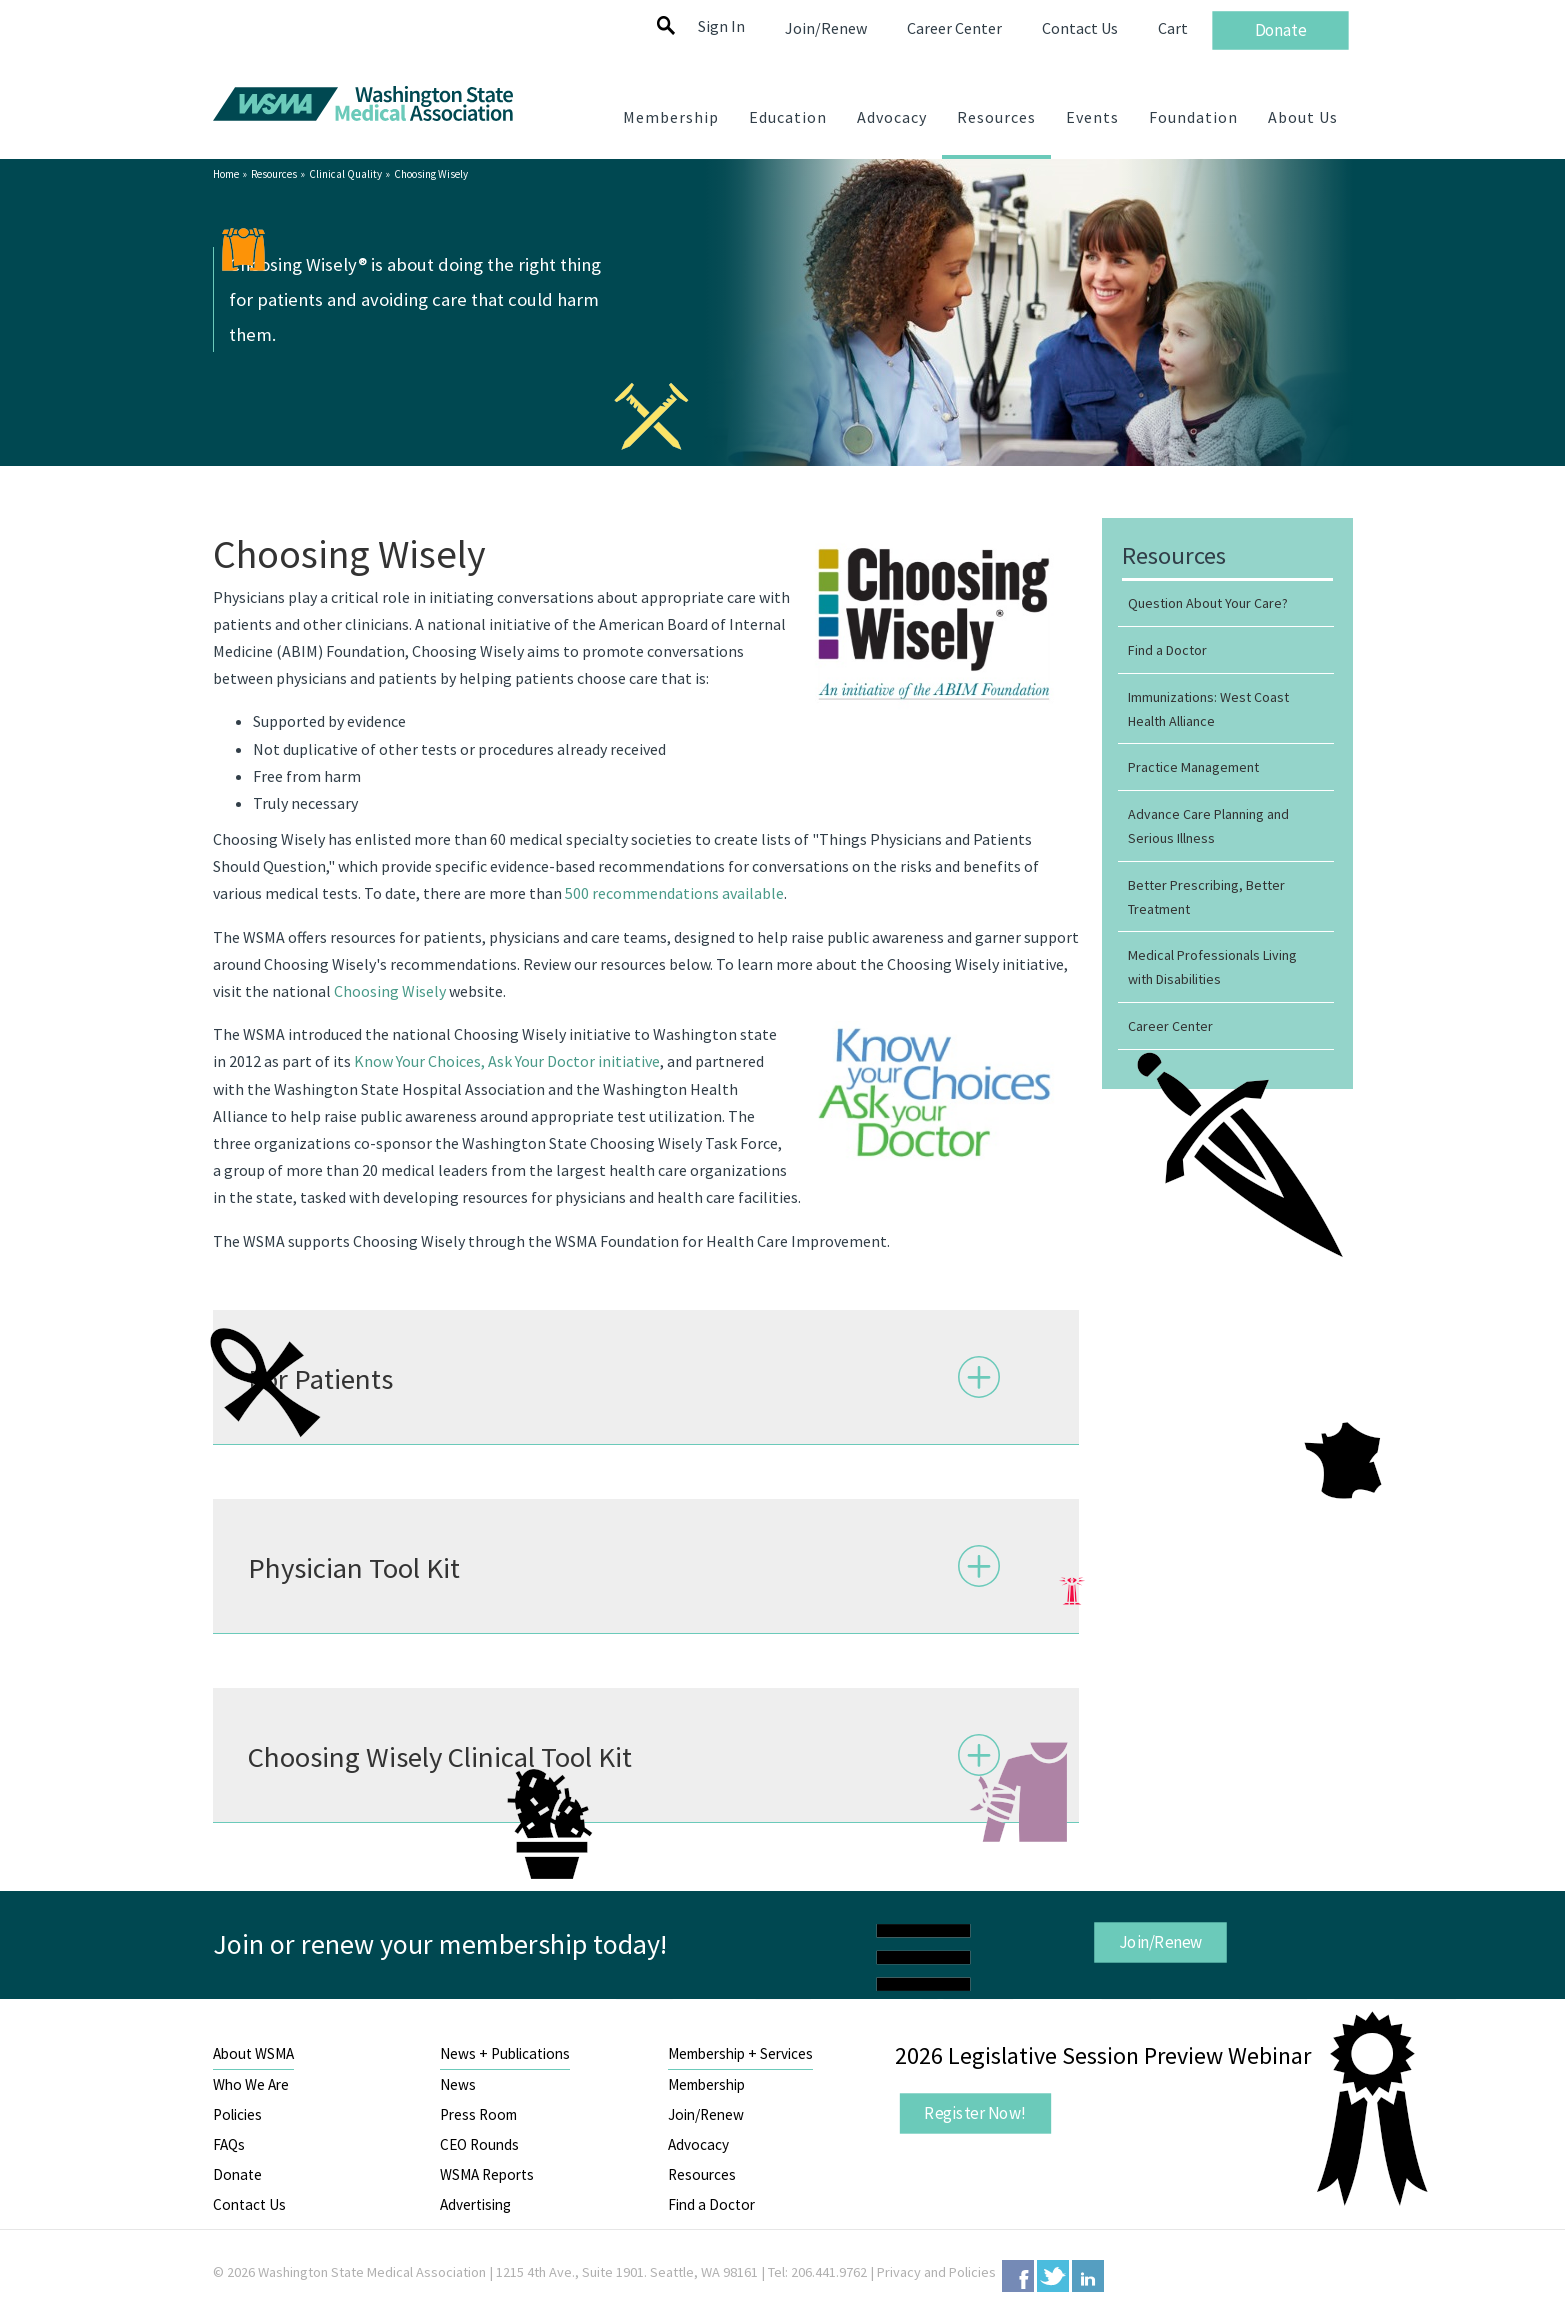 The height and width of the screenshot is (2317, 1565). What do you see at coordinates (1017, 1792) in the screenshot?
I see `report an injury or health issue` at bounding box center [1017, 1792].